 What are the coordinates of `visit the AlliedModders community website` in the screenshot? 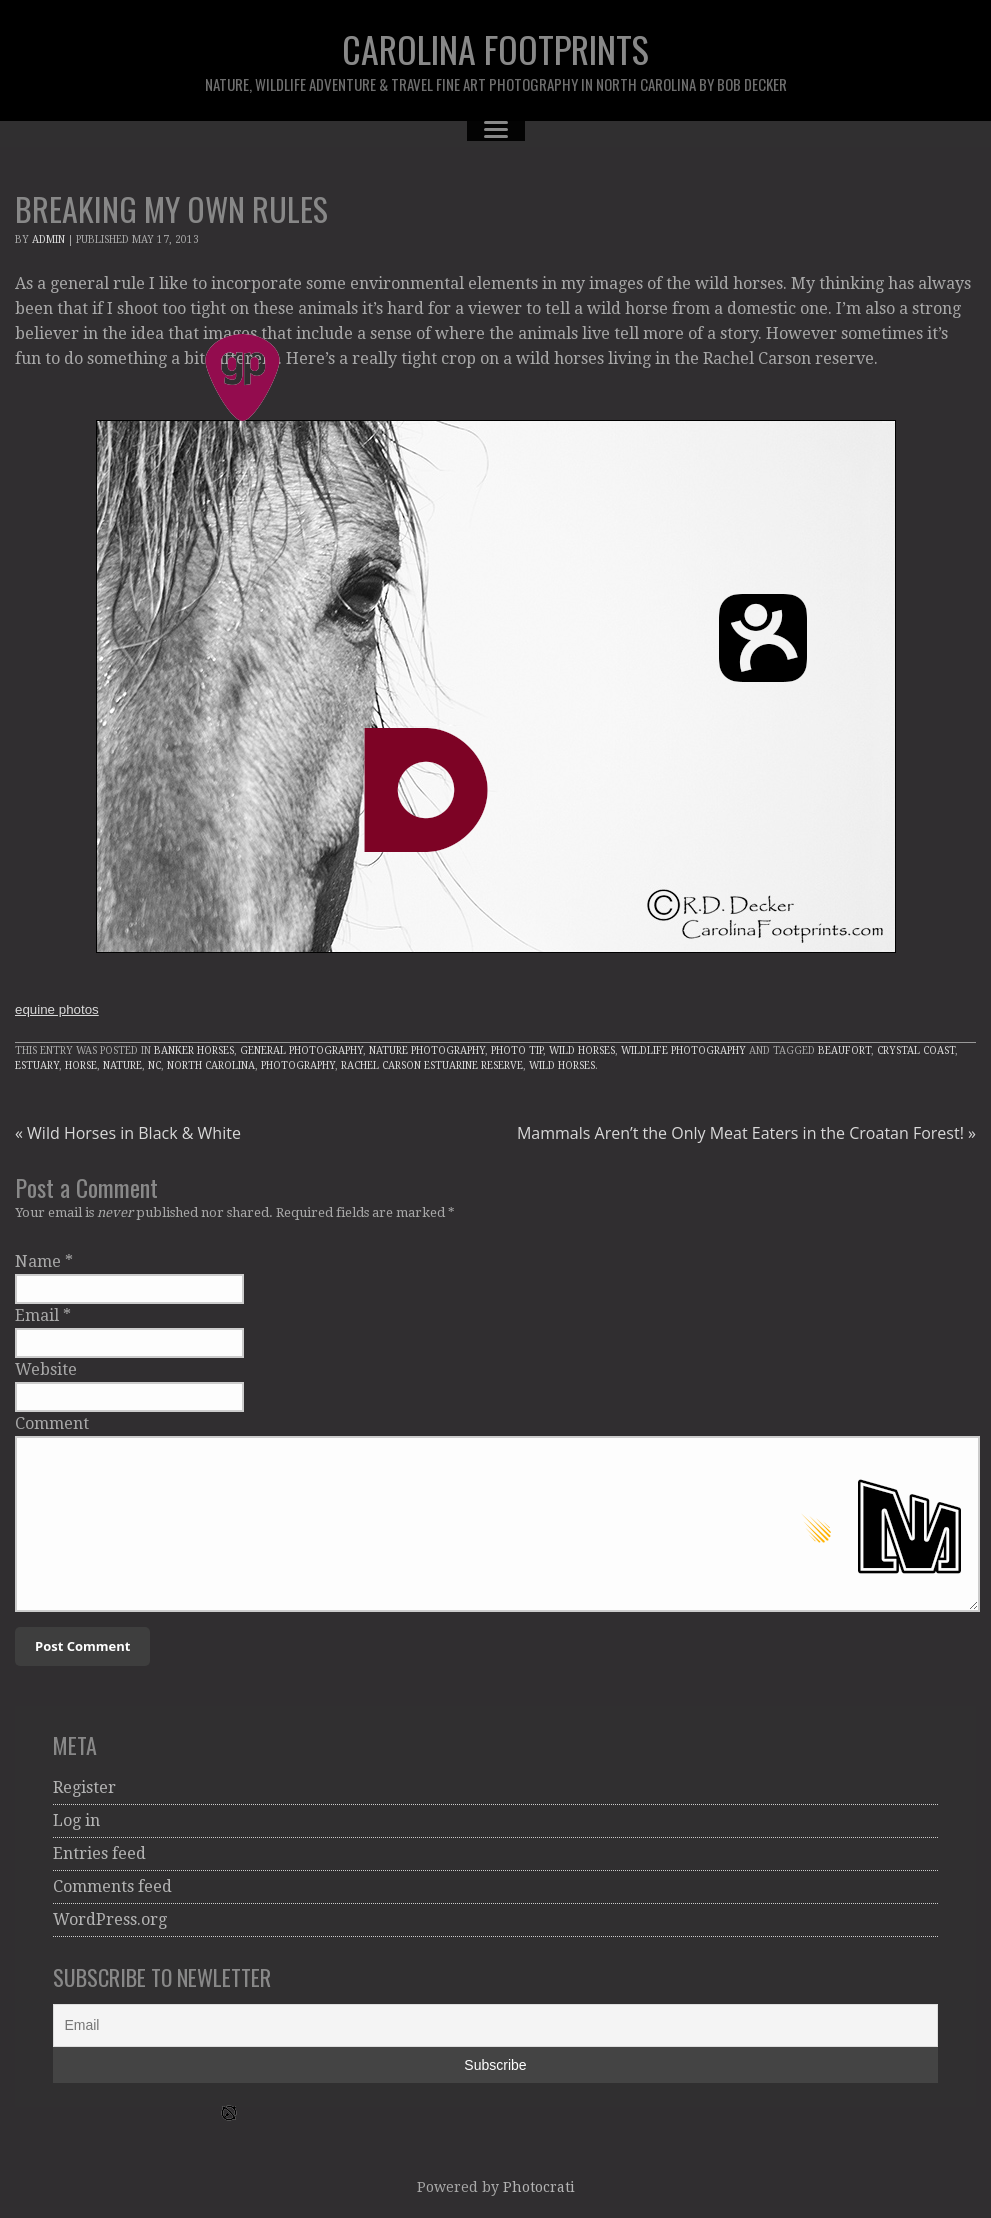 It's located at (909, 1526).